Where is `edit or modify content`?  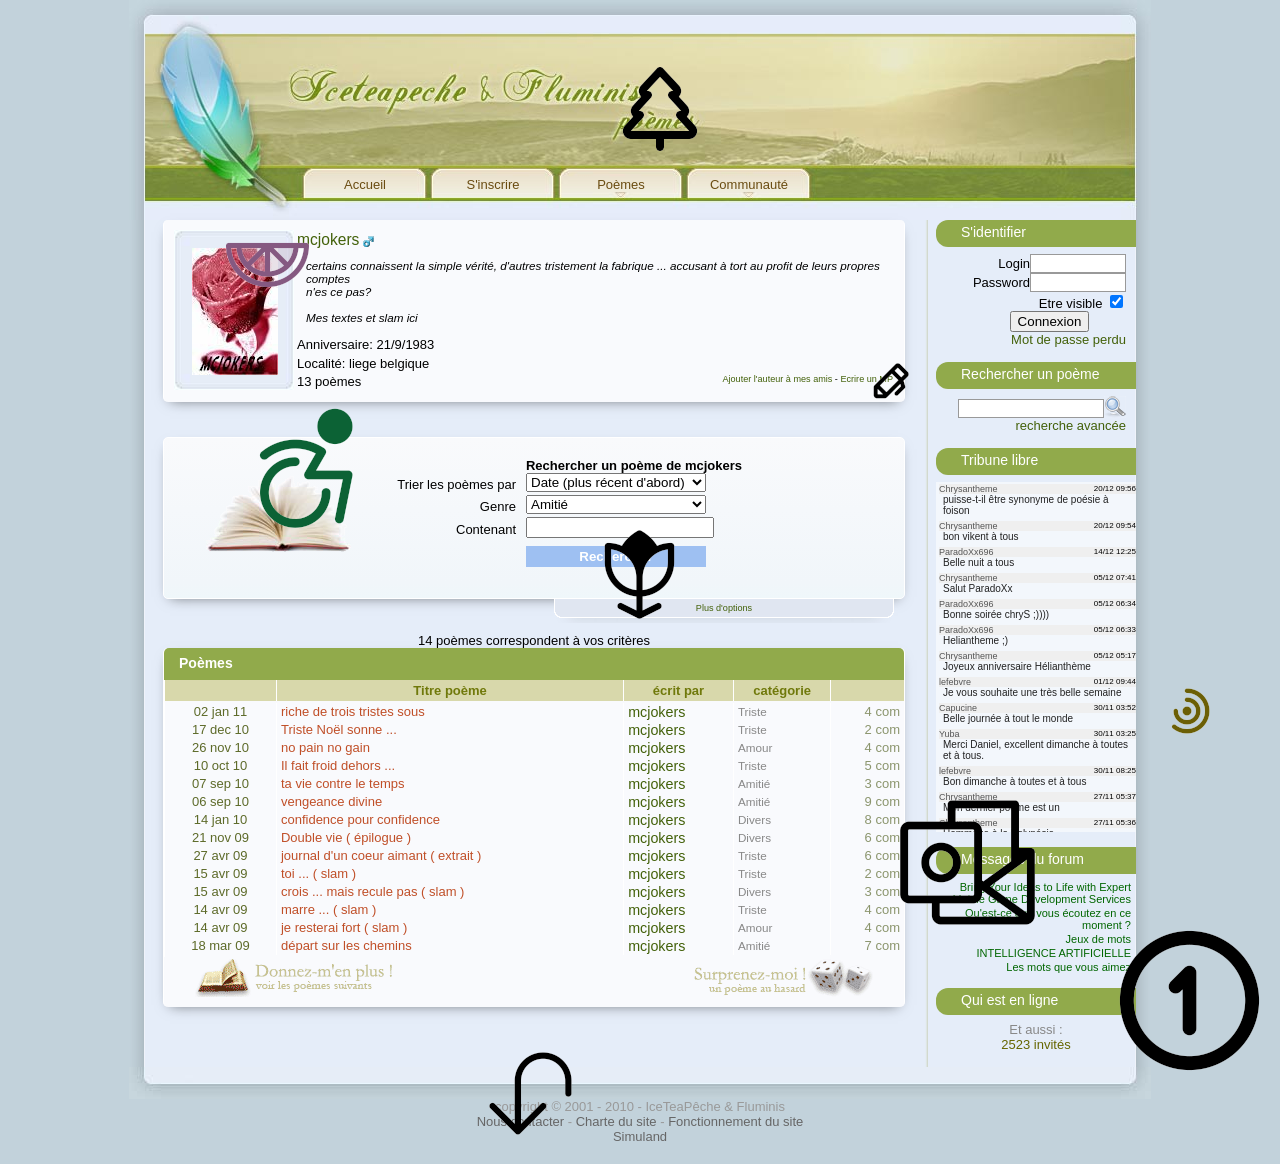 edit or modify content is located at coordinates (890, 381).